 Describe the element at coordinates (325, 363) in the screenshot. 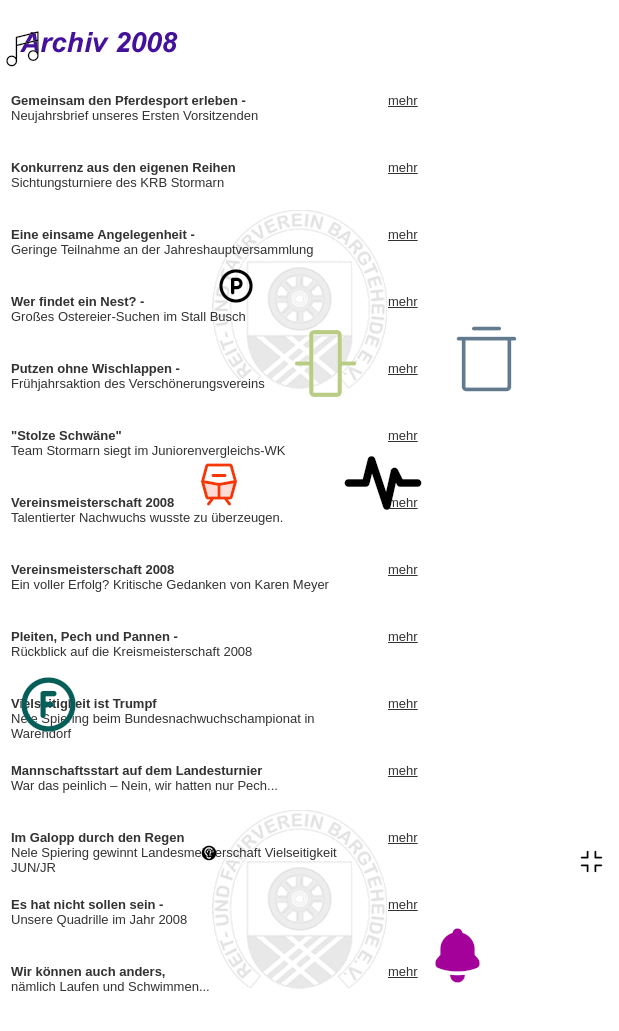

I see `center align object vertically` at that location.